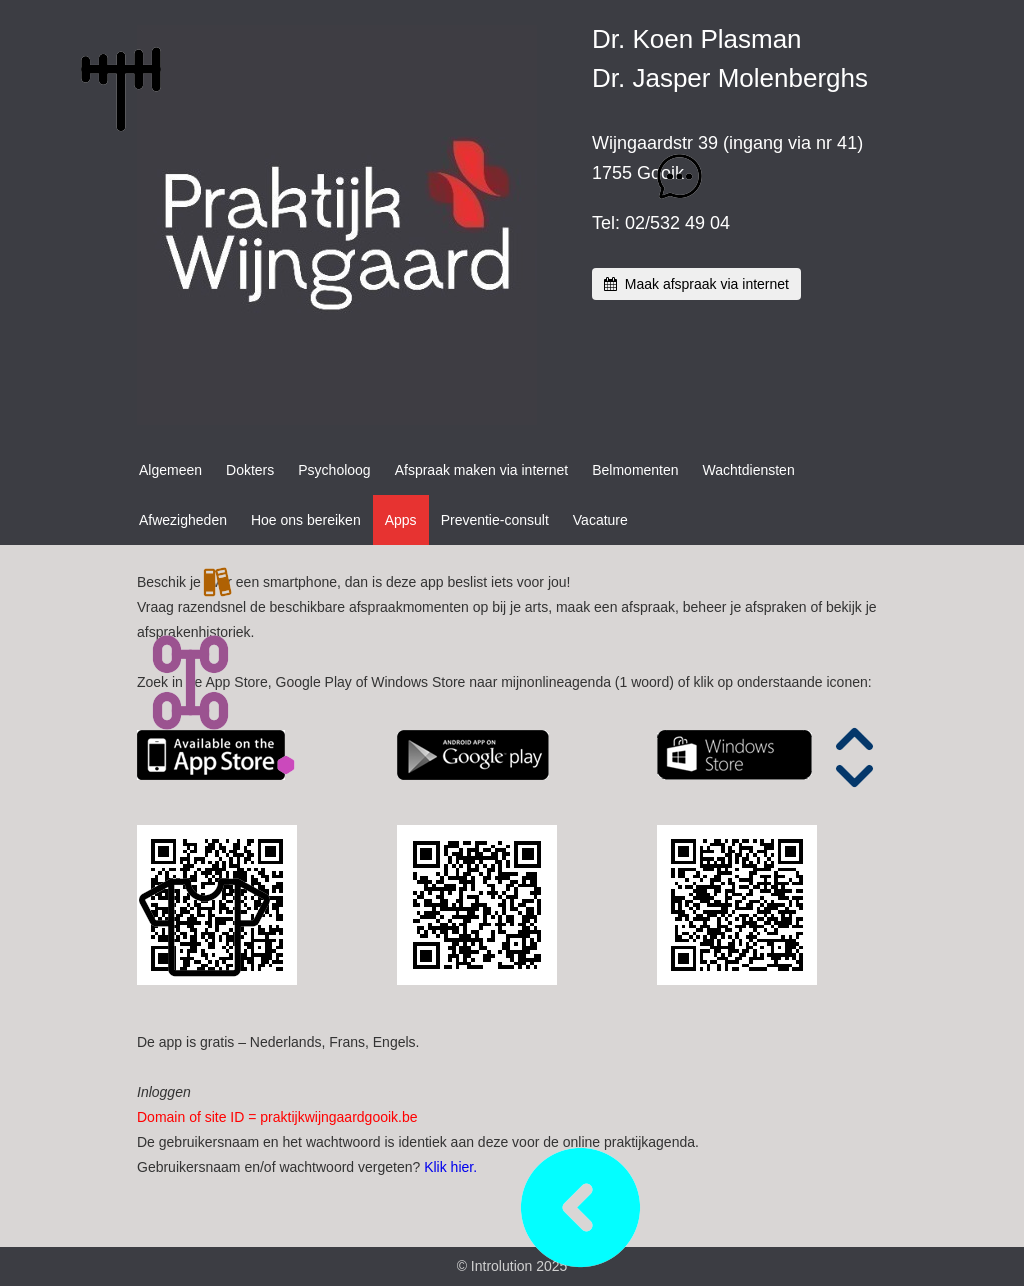  Describe the element at coordinates (580, 1207) in the screenshot. I see `go back to the previous screen` at that location.